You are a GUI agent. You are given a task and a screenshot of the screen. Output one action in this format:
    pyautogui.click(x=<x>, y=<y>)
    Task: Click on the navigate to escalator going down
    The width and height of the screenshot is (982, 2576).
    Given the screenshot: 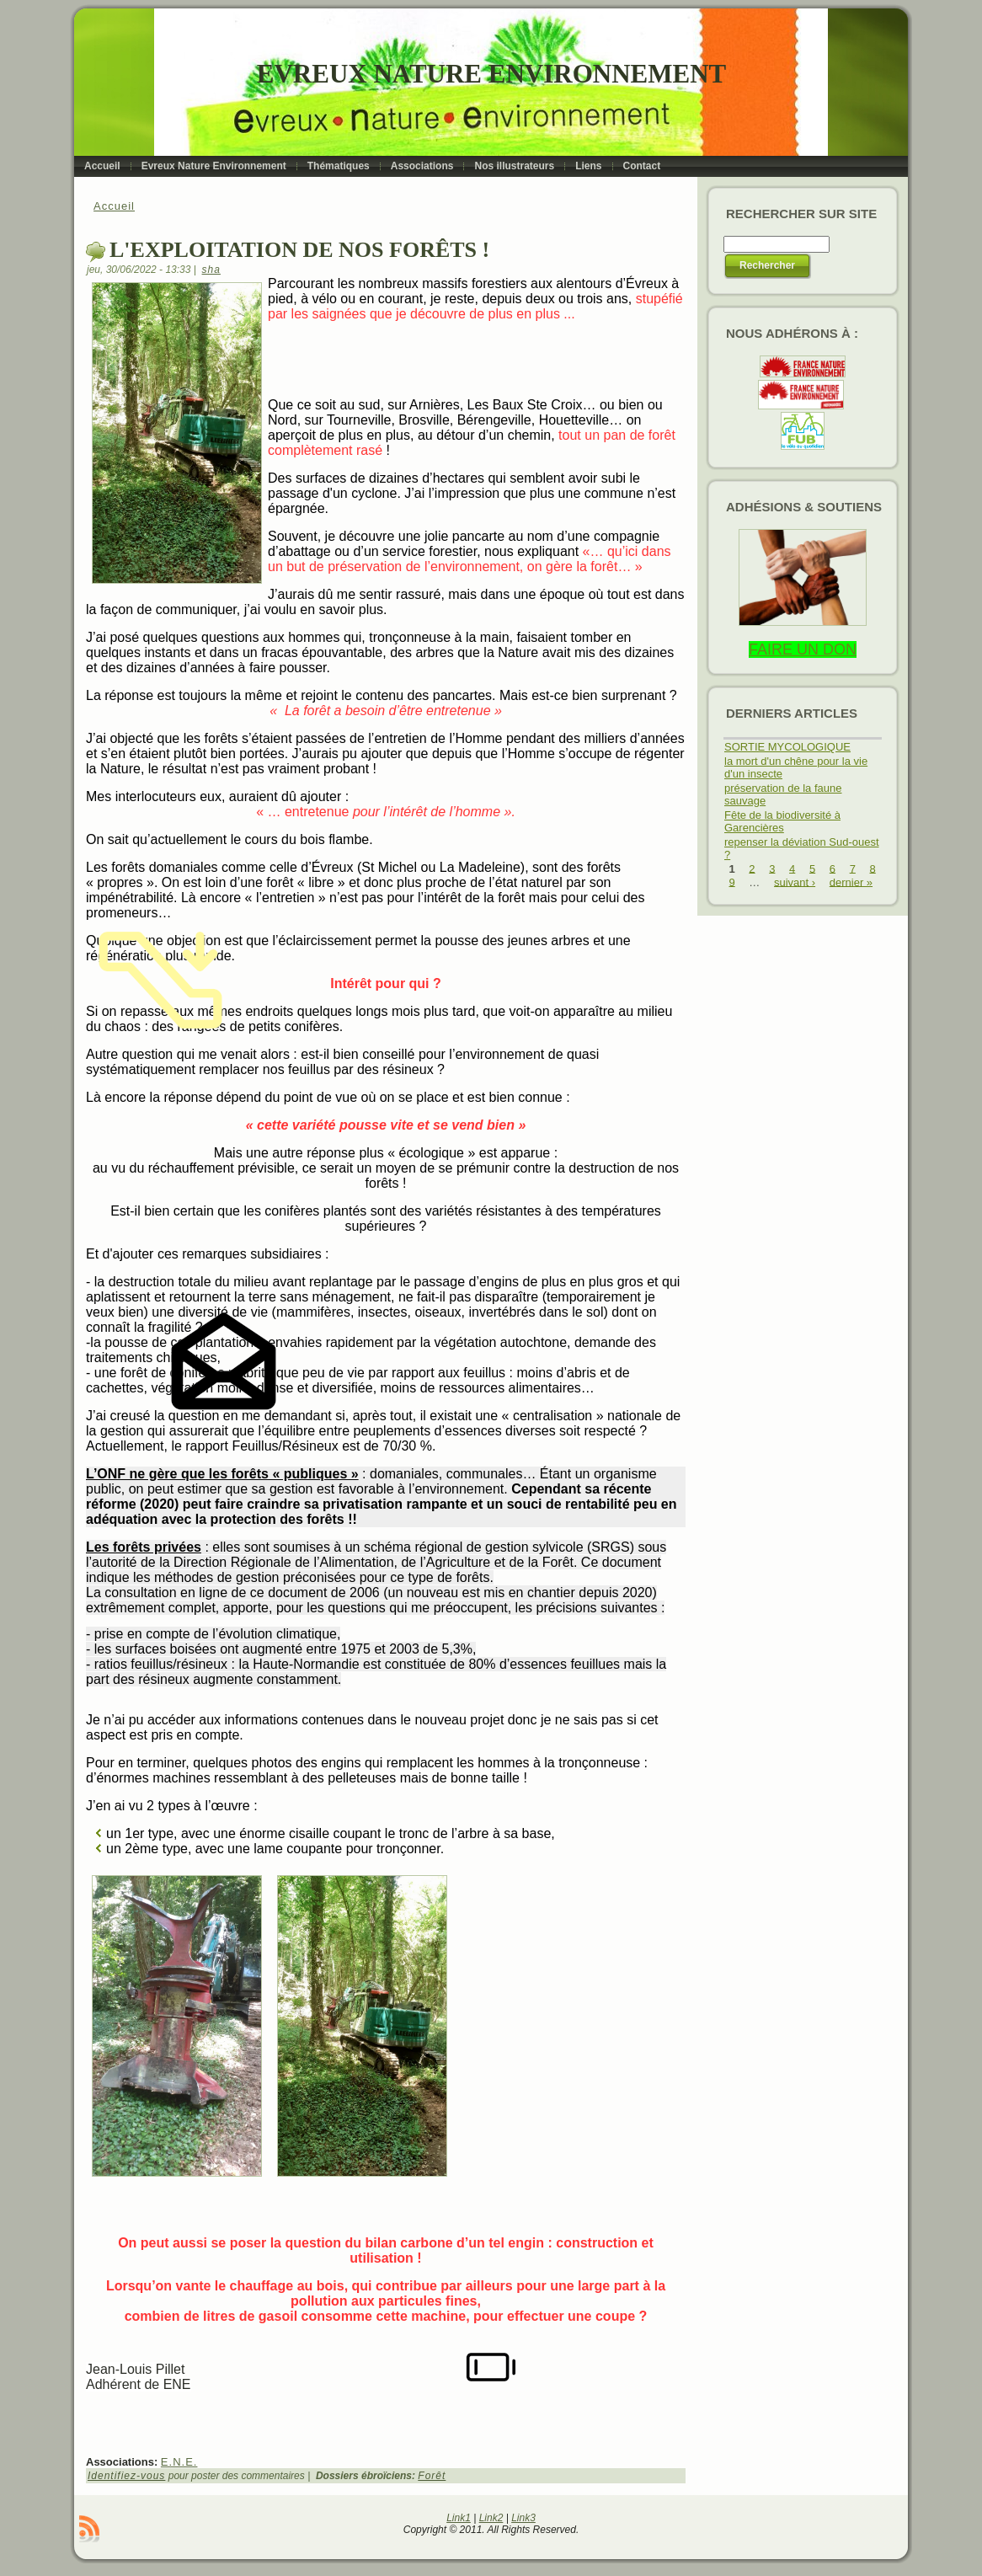 What is the action you would take?
    pyautogui.click(x=160, y=980)
    